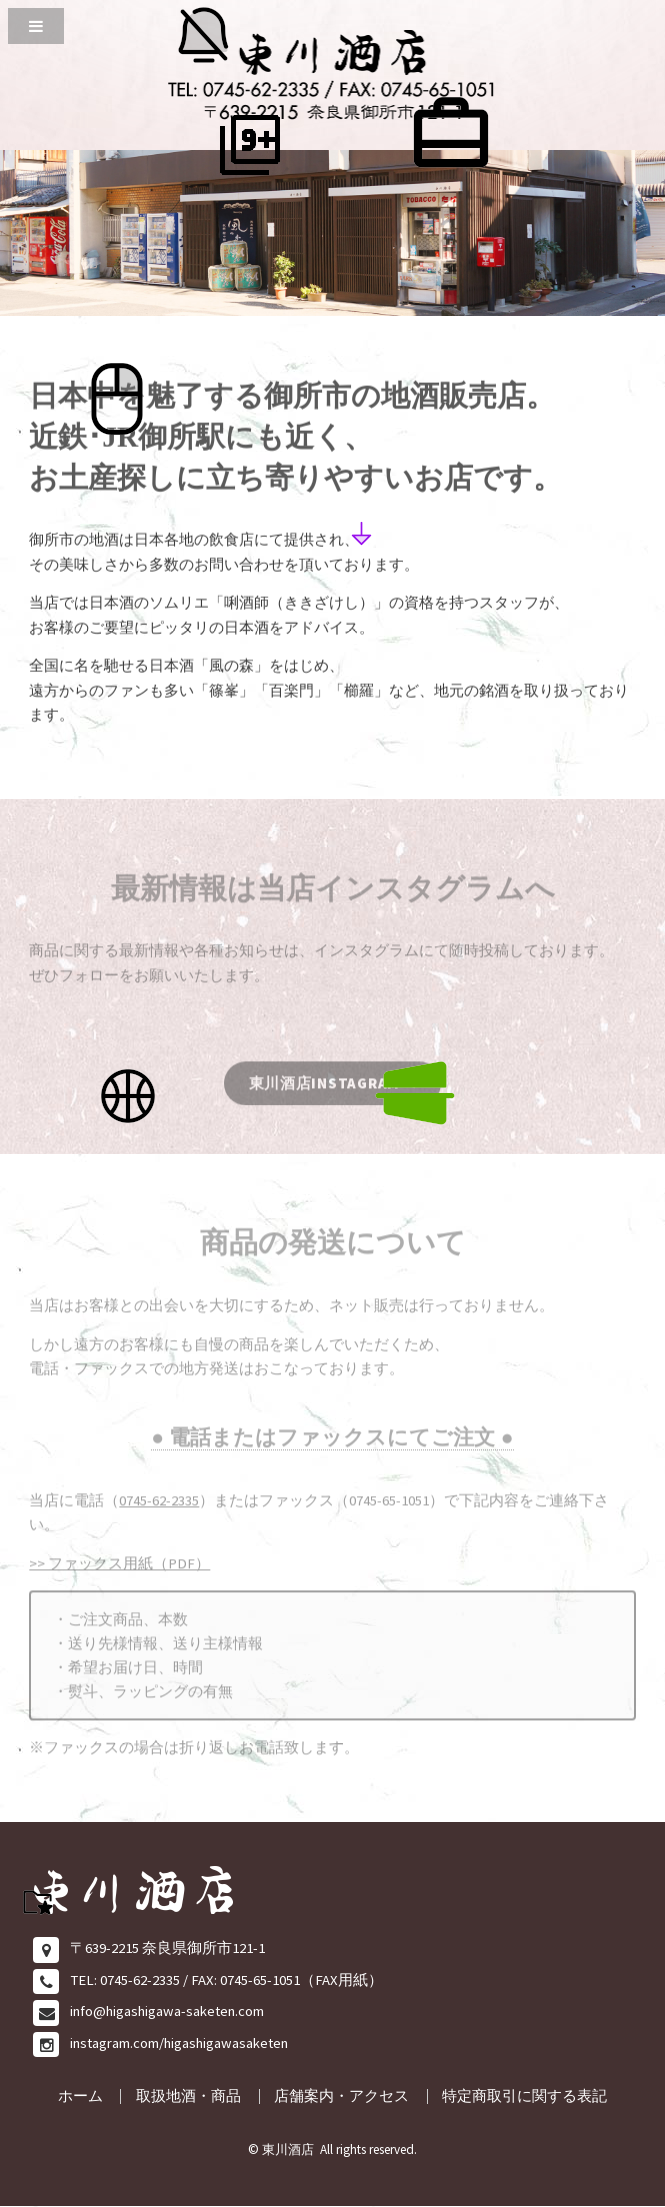  Describe the element at coordinates (250, 145) in the screenshot. I see `indicates 9 or more items in a collection` at that location.